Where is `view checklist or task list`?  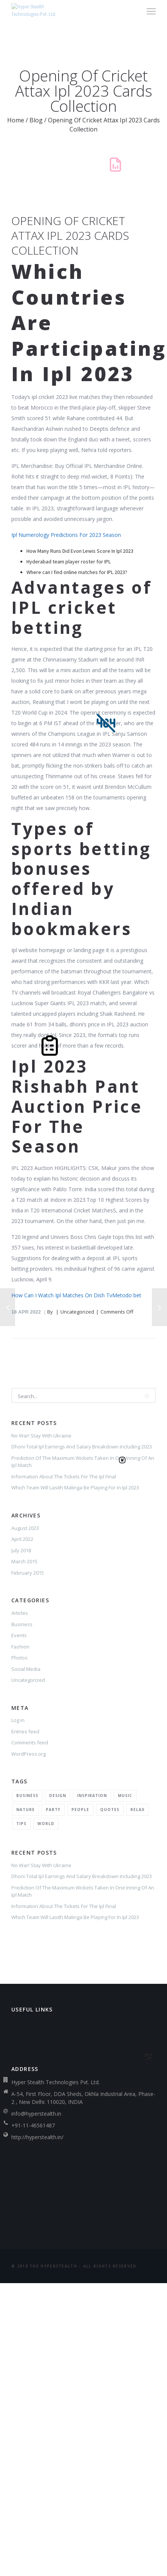
view checklist or task list is located at coordinates (49, 1045).